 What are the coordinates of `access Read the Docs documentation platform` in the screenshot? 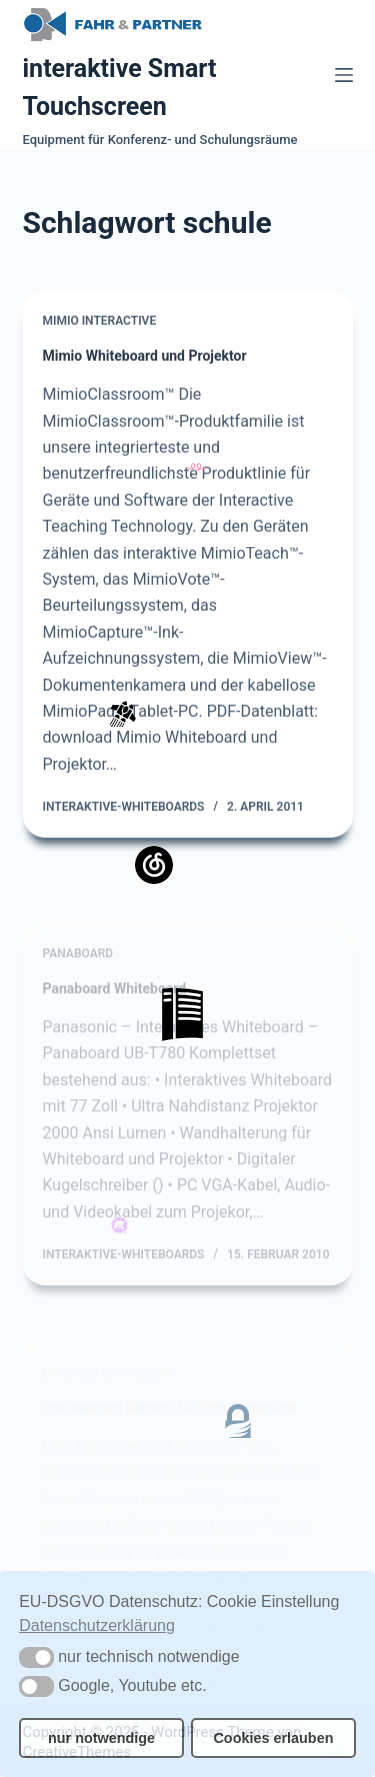 It's located at (182, 1014).